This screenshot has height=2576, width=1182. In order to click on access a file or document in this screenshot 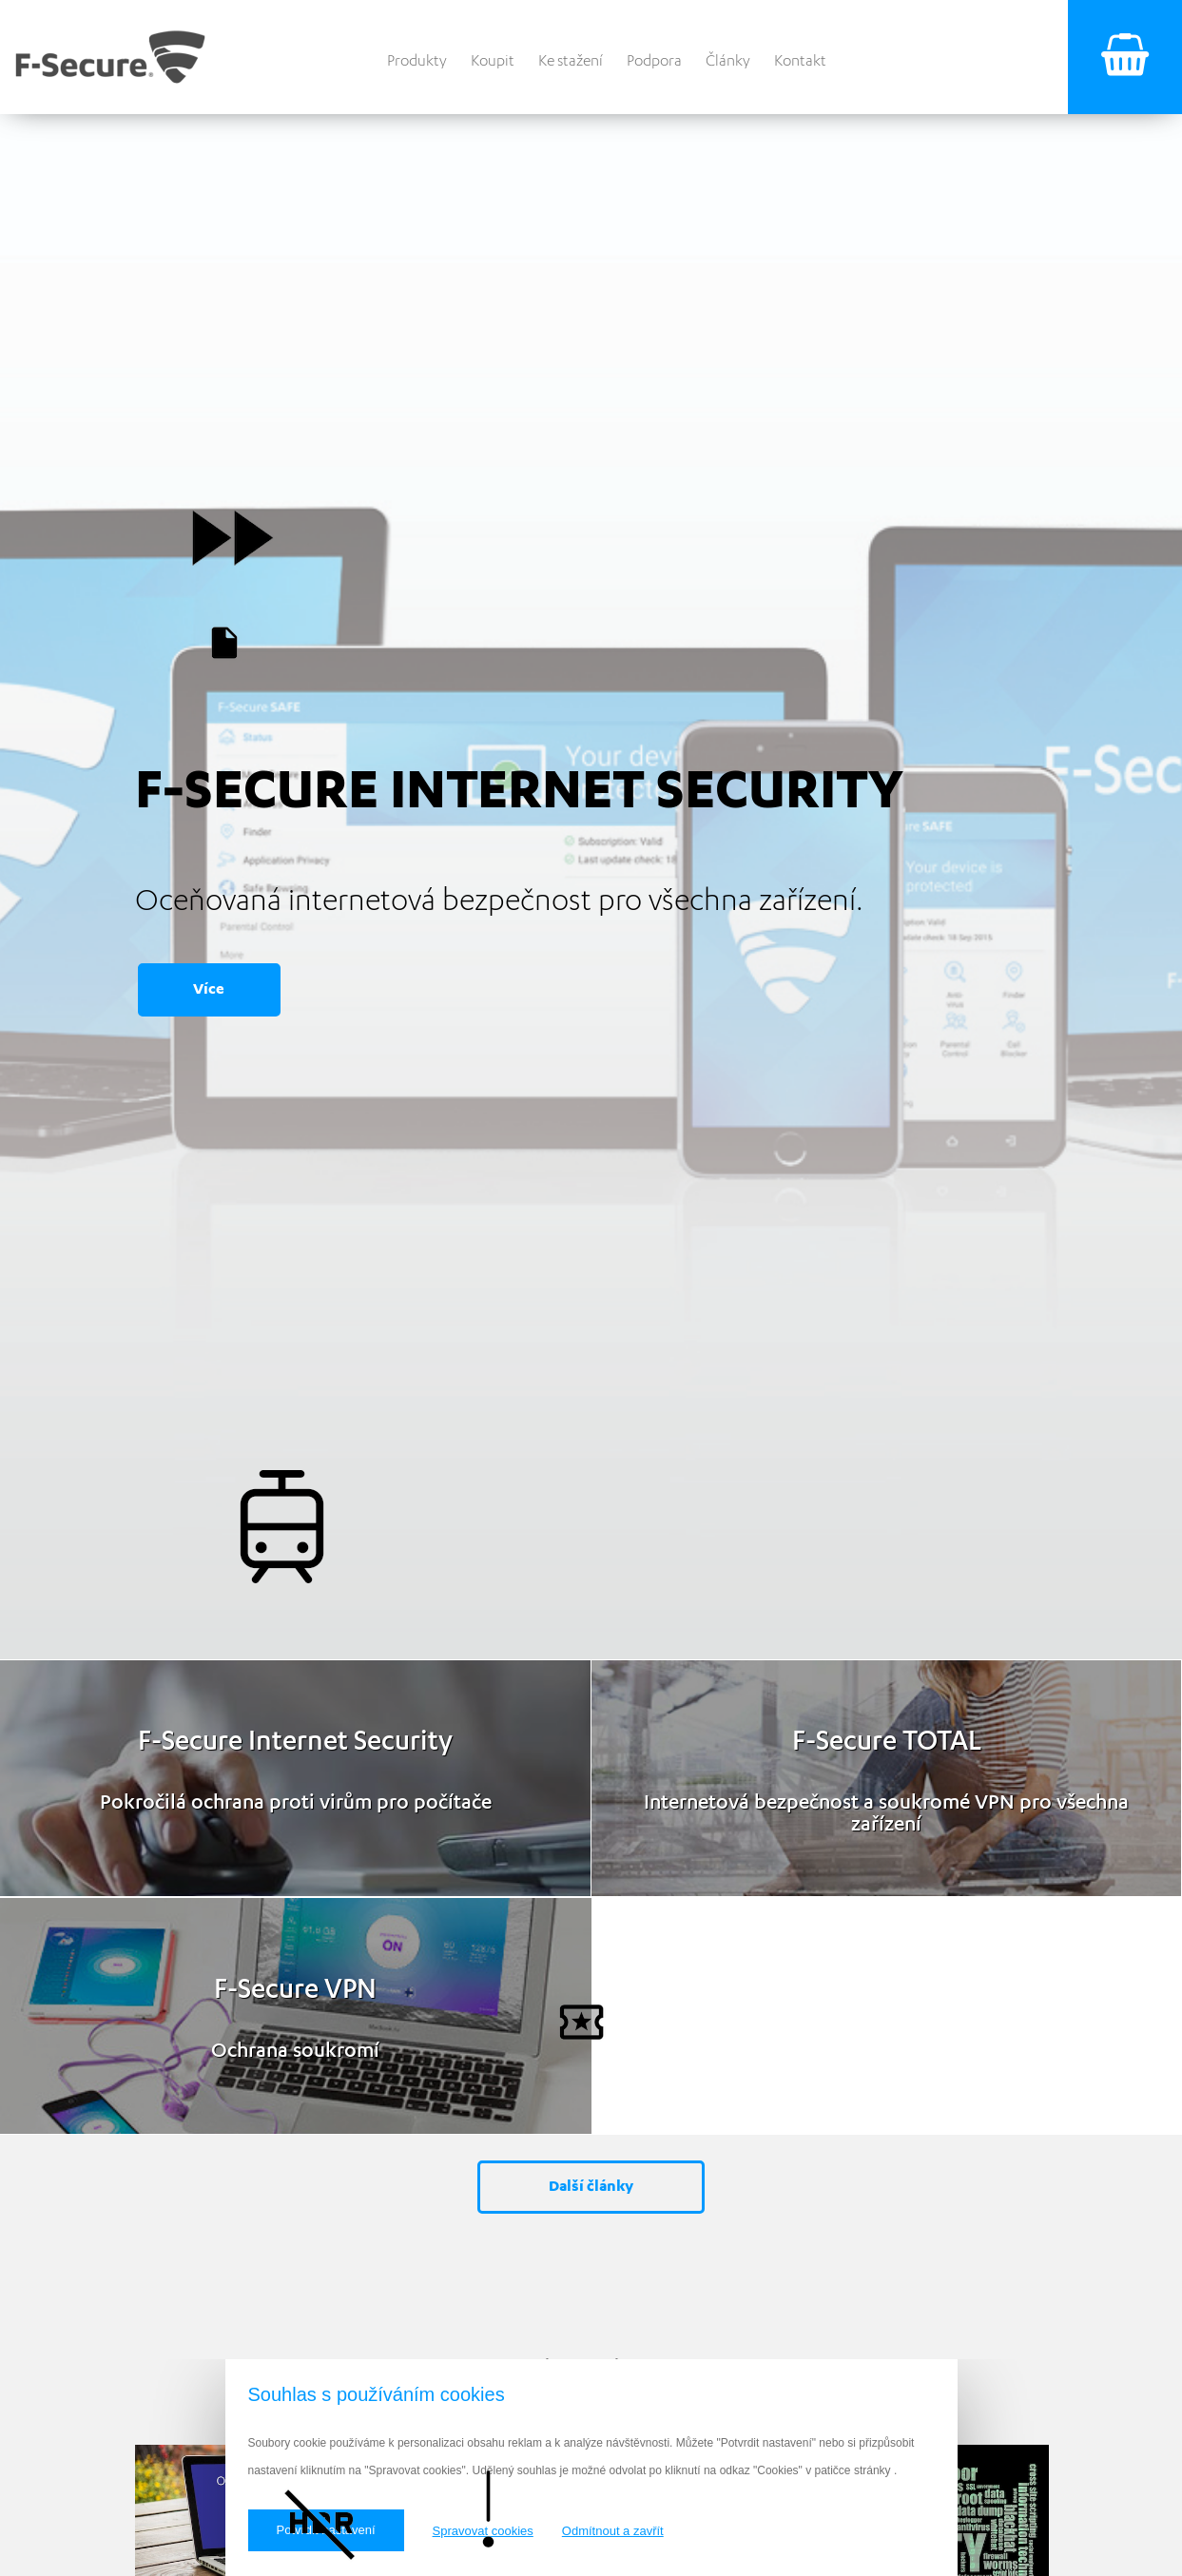, I will do `click(224, 643)`.